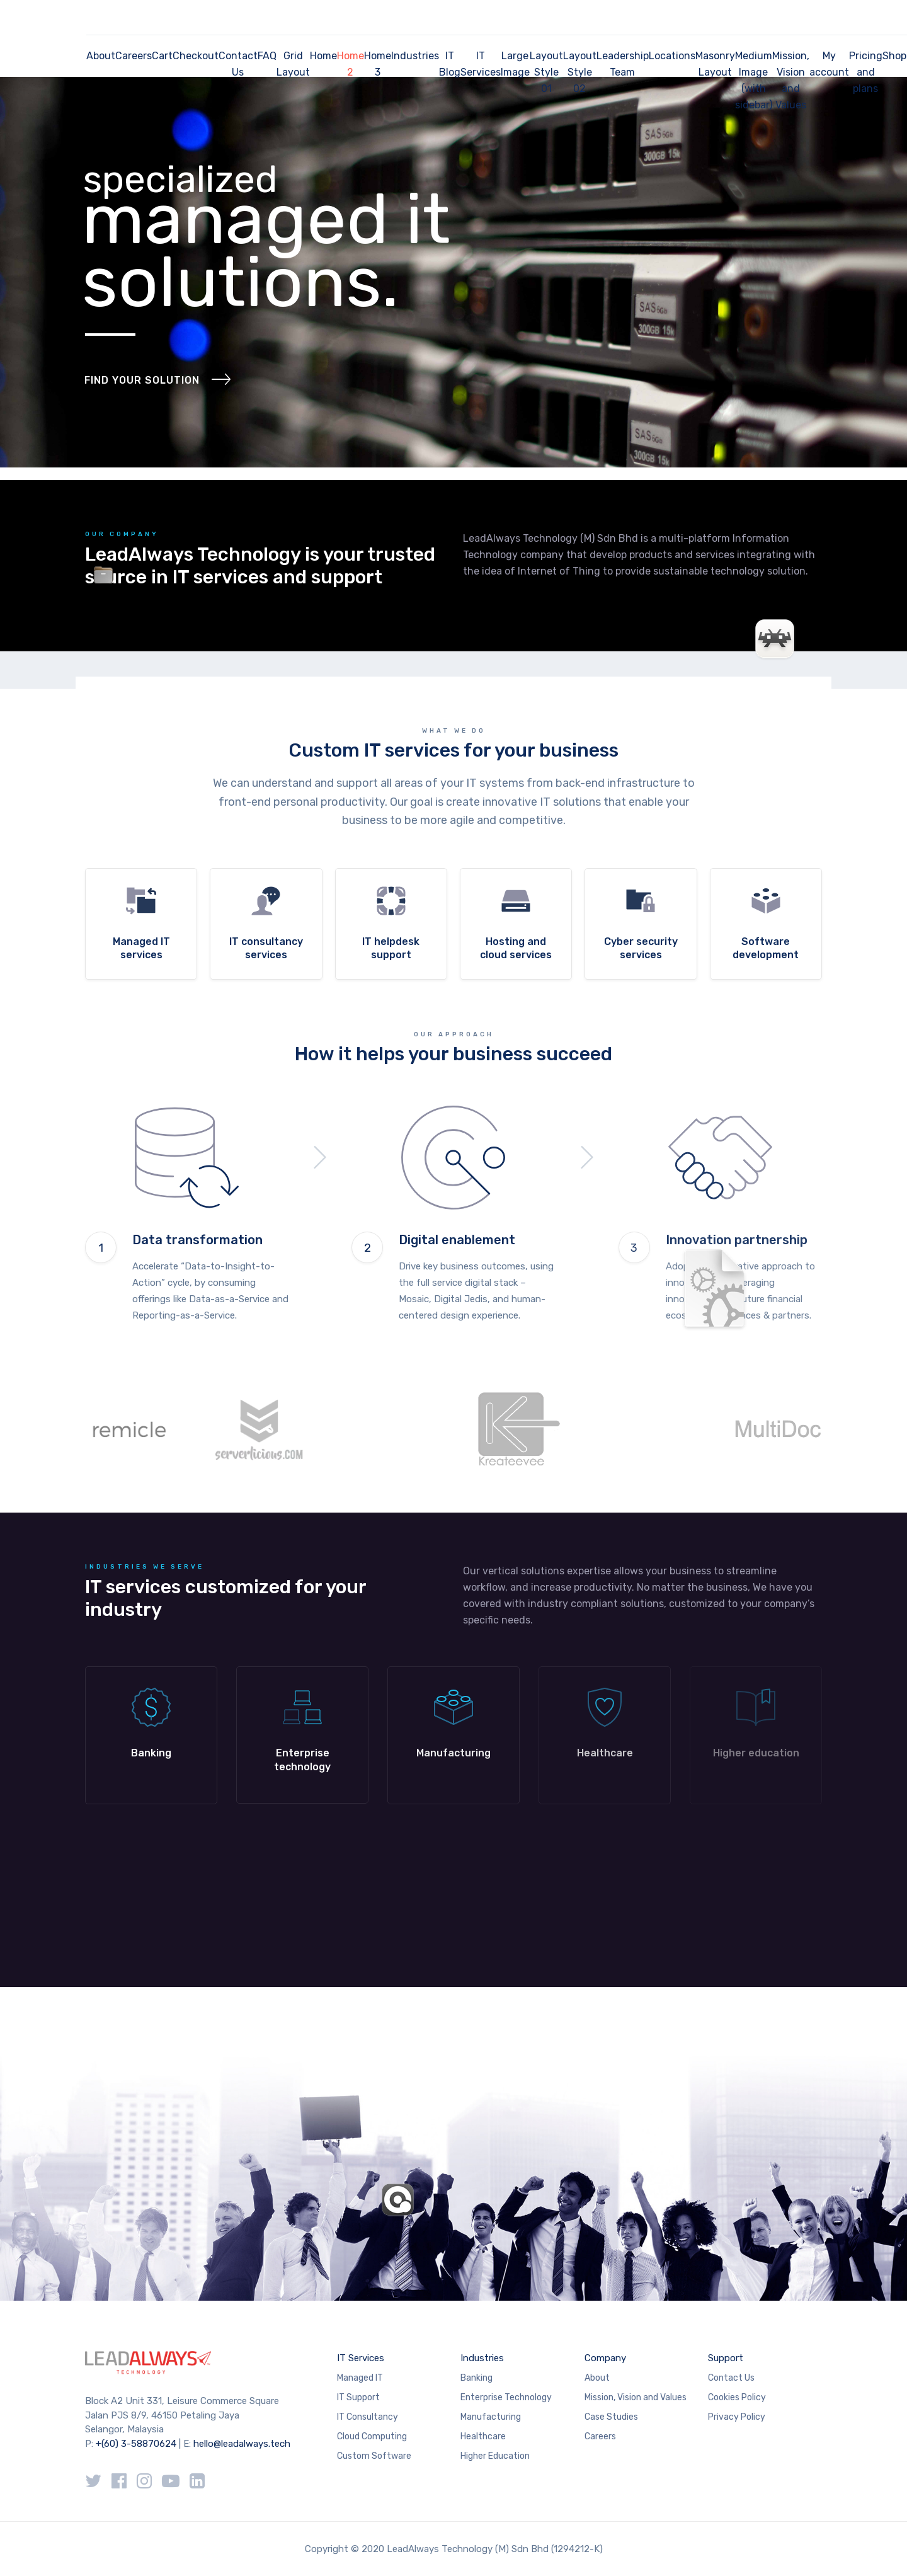  I want to click on open giada audio sequencer application, so click(397, 2199).